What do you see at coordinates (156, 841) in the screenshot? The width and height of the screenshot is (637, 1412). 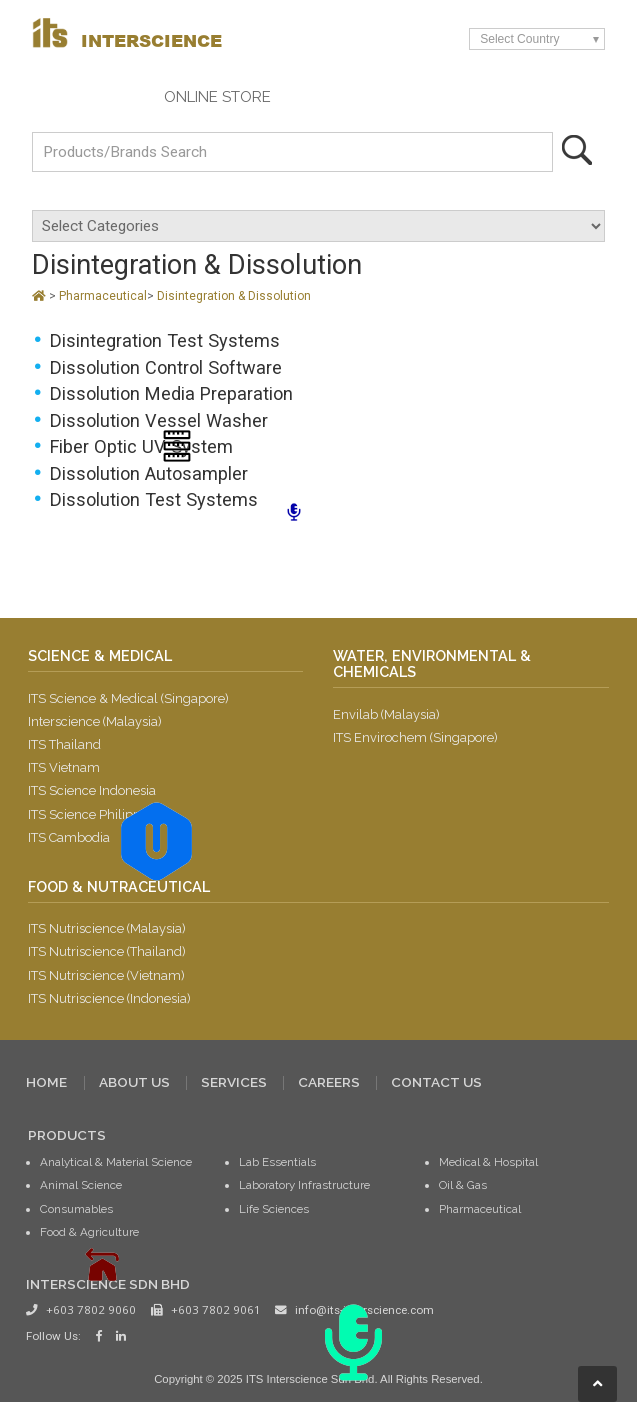 I see `indicates a user or username initial` at bounding box center [156, 841].